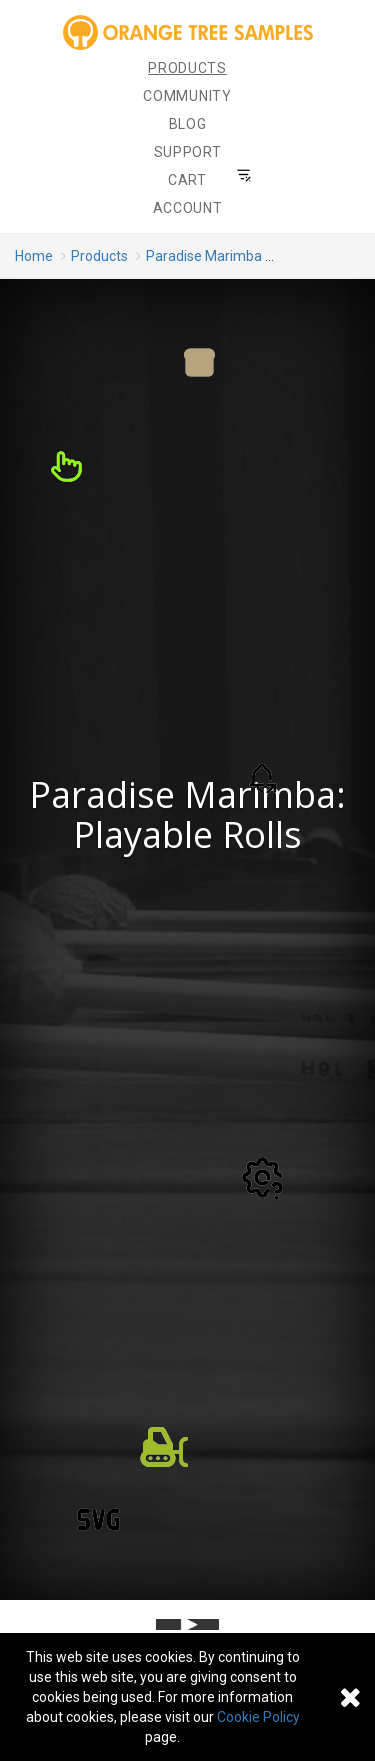 Image resolution: width=375 pixels, height=1761 pixels. What do you see at coordinates (262, 1177) in the screenshot?
I see `access settings help or FAQ` at bounding box center [262, 1177].